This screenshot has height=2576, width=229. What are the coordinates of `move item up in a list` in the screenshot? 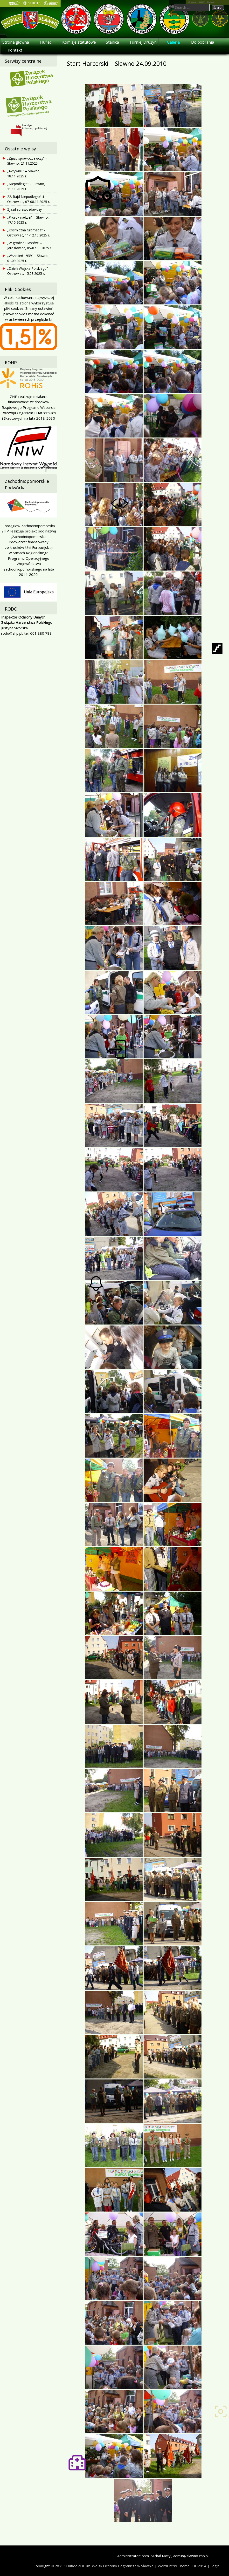 It's located at (46, 468).